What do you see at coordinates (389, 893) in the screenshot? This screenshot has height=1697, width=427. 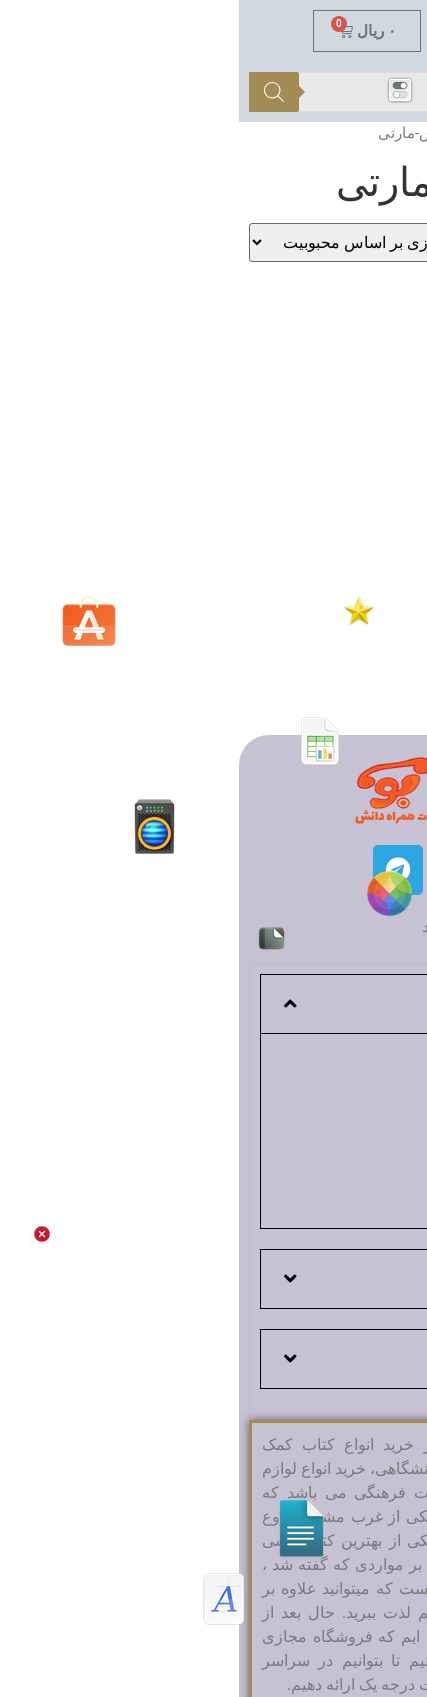 I see `open color picker or palette settings` at bounding box center [389, 893].